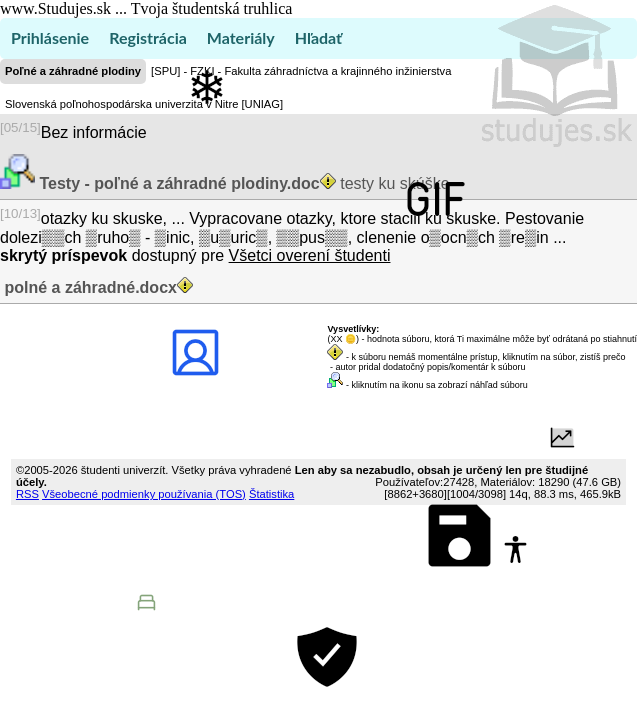  Describe the element at coordinates (459, 535) in the screenshot. I see `save current file or document` at that location.